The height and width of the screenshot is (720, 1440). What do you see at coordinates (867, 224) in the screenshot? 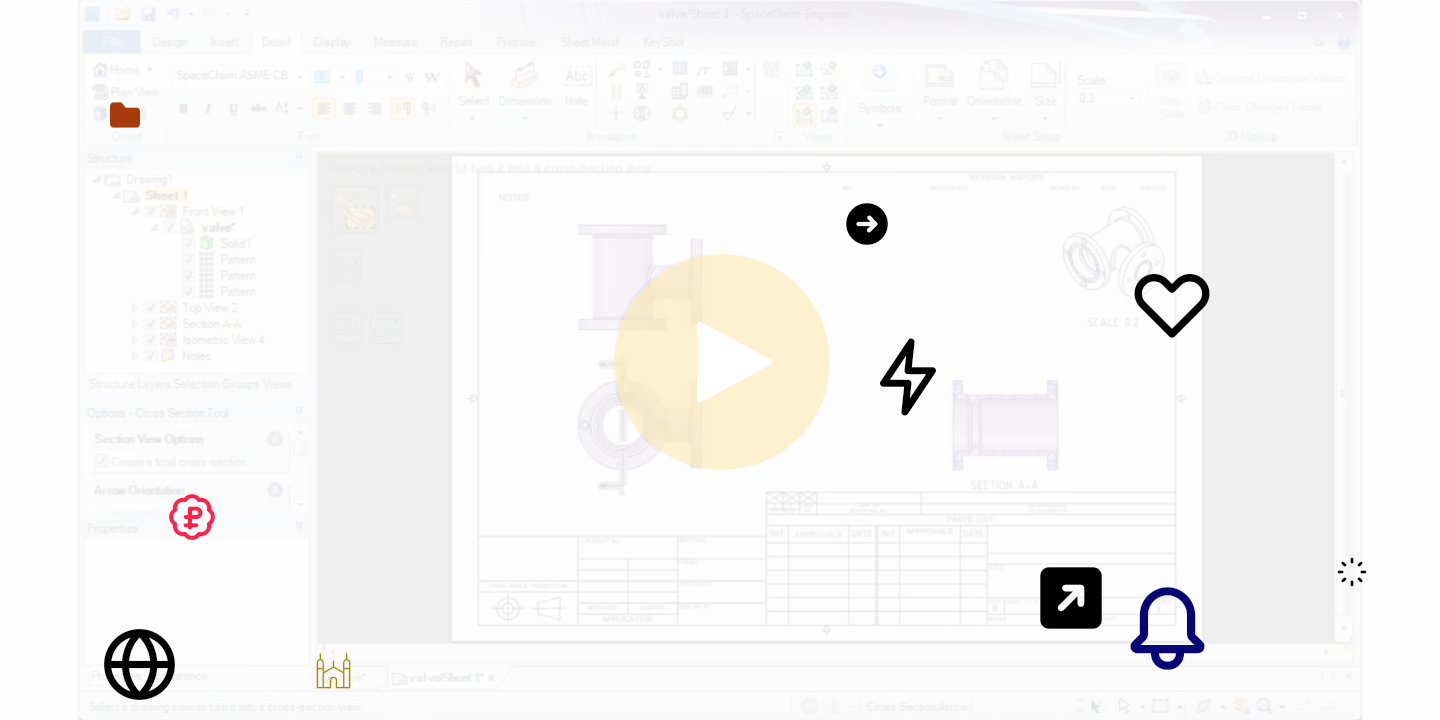
I see `proceed to the next step` at bounding box center [867, 224].